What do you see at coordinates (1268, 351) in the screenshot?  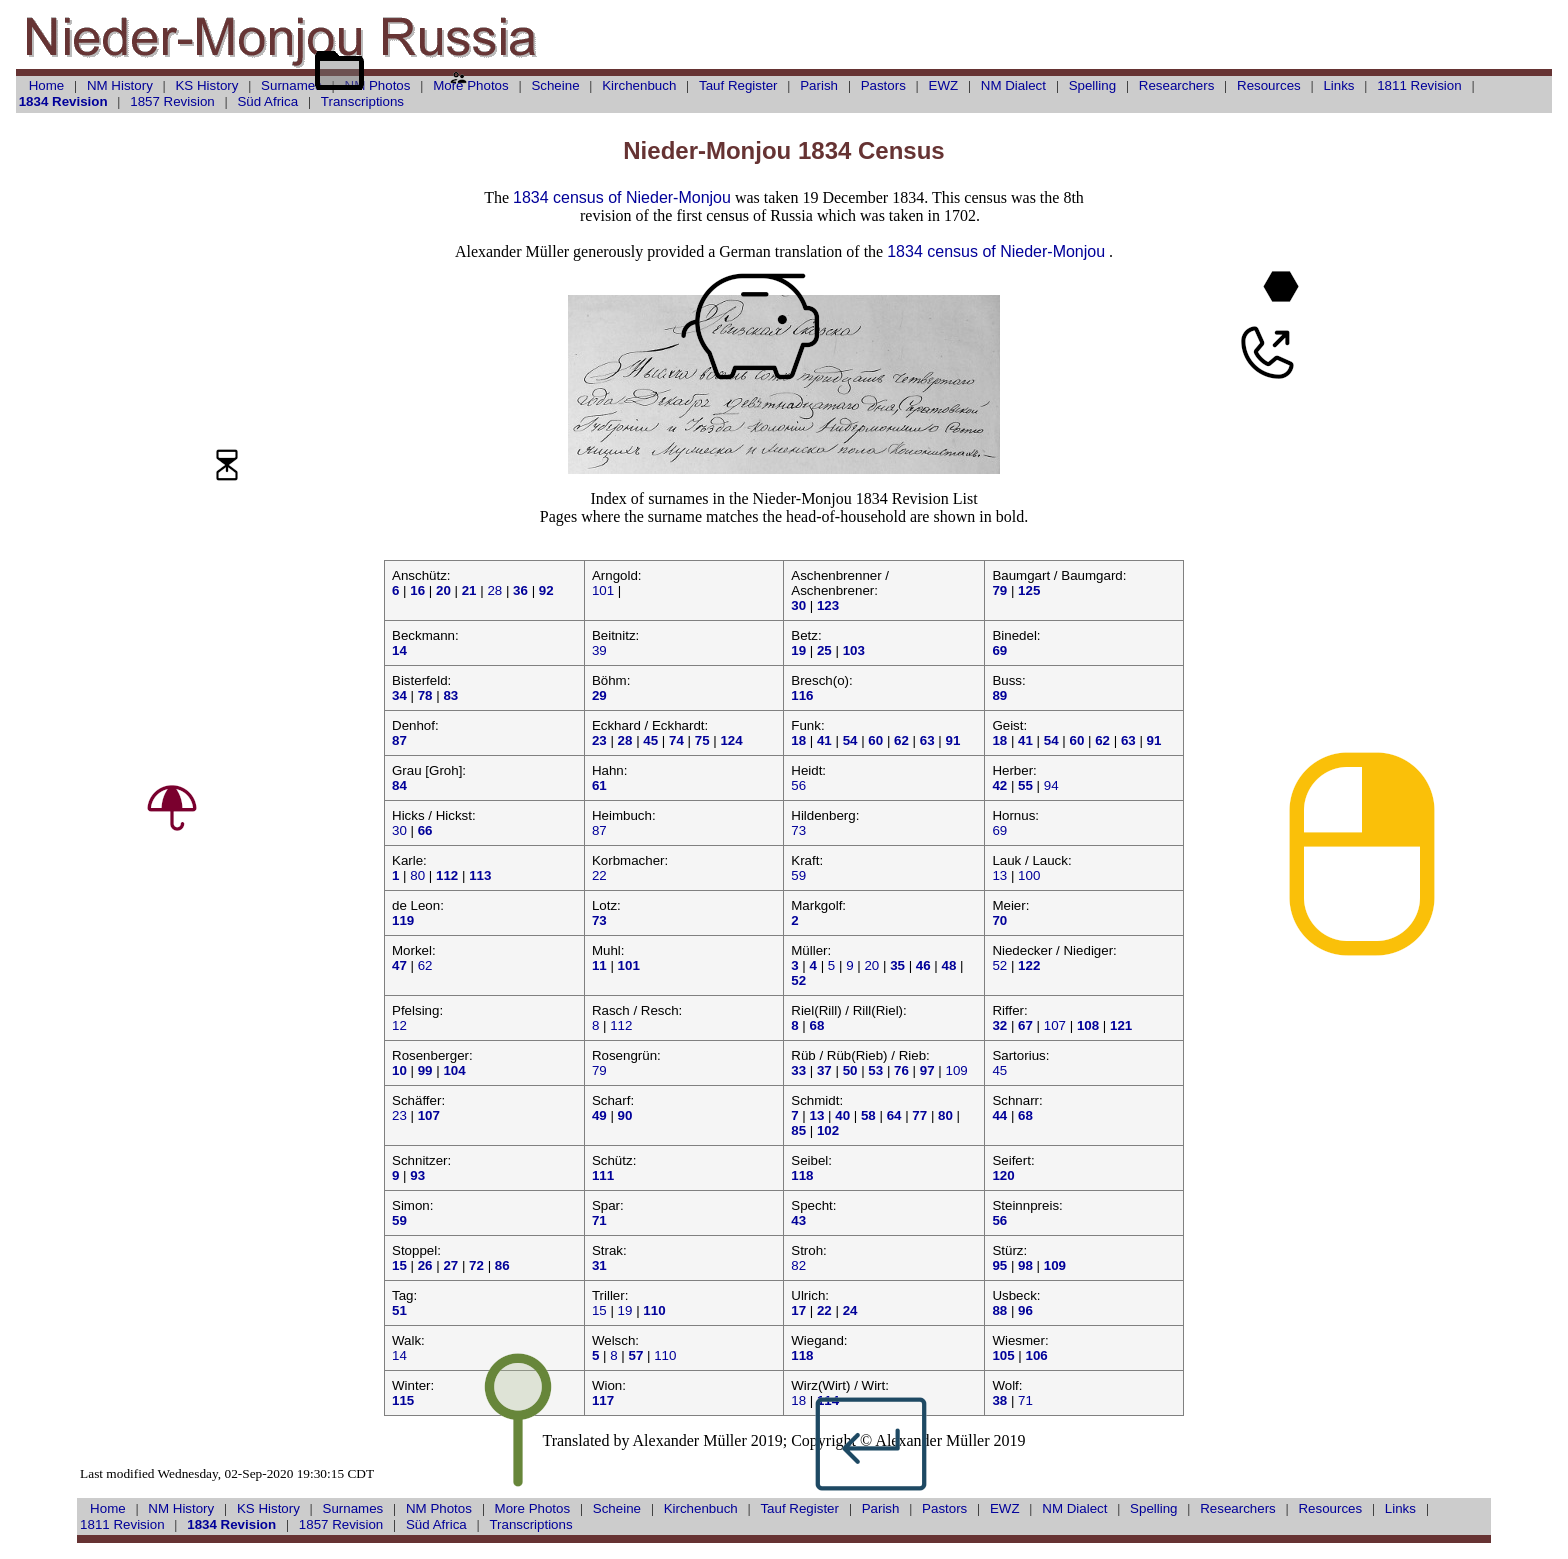 I see `indicates an outgoing call` at bounding box center [1268, 351].